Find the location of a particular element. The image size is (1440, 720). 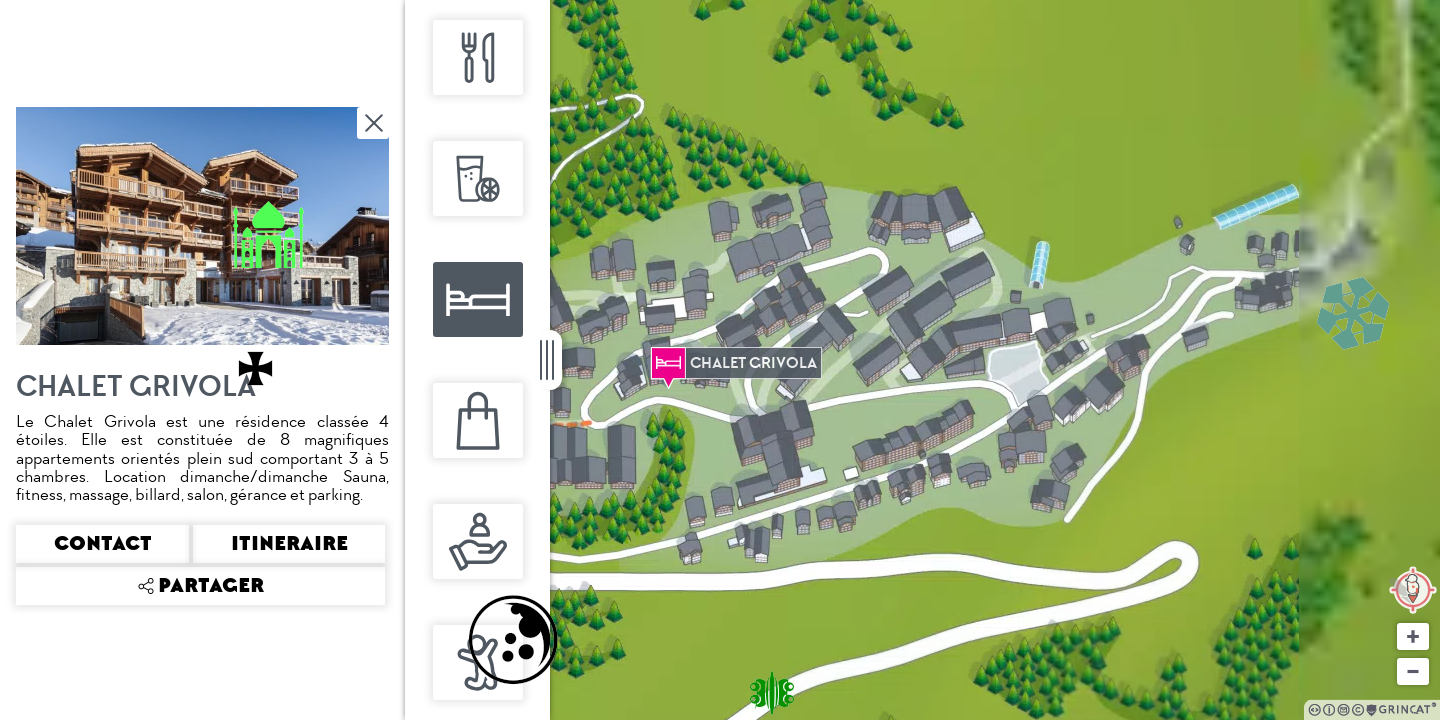

select the 8-ball in a pool or billiards game is located at coordinates (513, 640).